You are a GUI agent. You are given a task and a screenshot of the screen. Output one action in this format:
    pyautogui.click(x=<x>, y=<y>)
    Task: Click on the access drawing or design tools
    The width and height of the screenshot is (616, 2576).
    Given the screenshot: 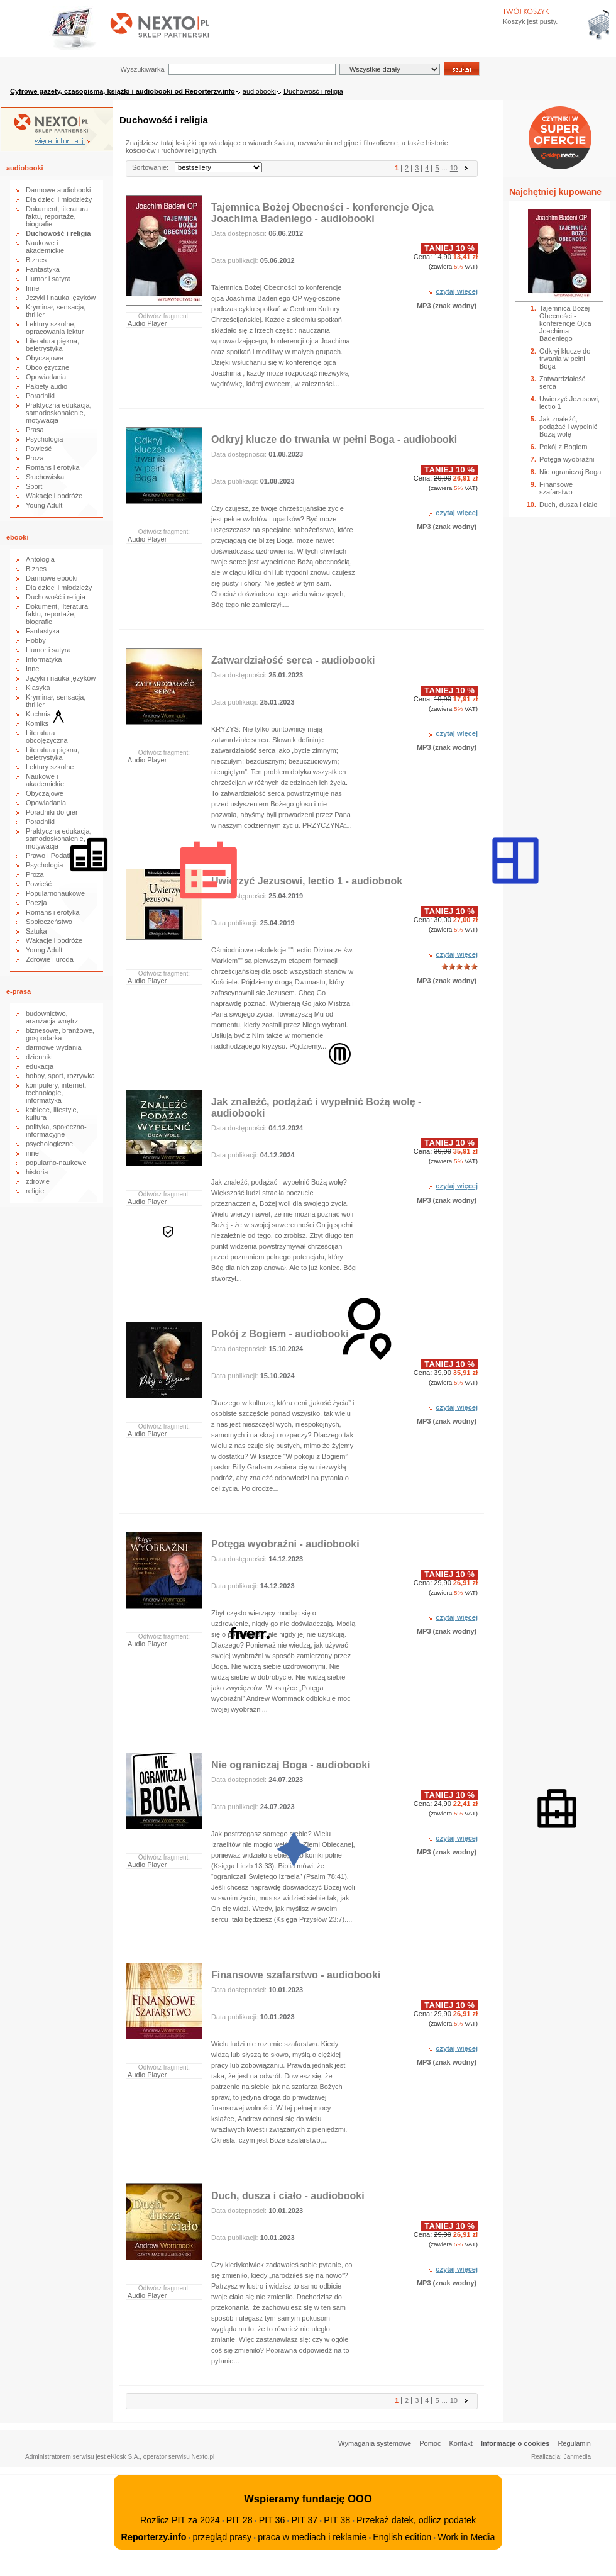 What is the action you would take?
    pyautogui.click(x=58, y=716)
    